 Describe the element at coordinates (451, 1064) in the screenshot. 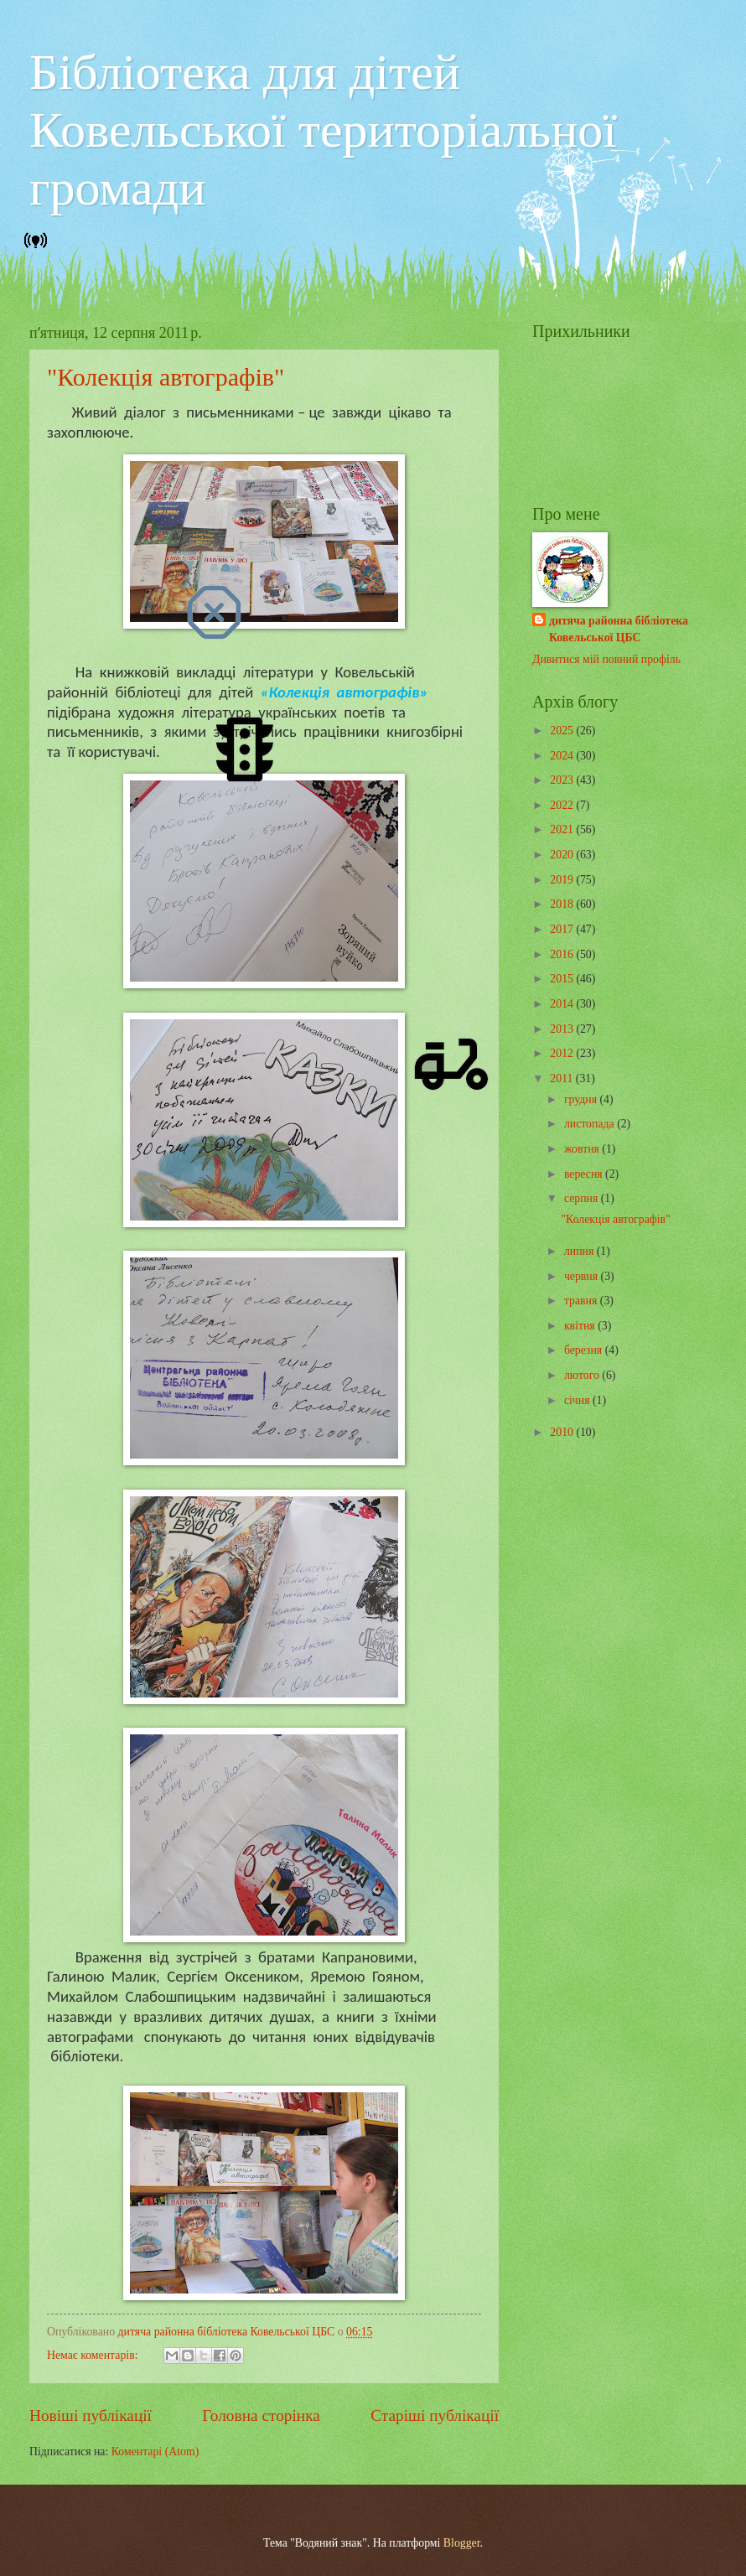

I see `select moped or scooter delivery option` at that location.